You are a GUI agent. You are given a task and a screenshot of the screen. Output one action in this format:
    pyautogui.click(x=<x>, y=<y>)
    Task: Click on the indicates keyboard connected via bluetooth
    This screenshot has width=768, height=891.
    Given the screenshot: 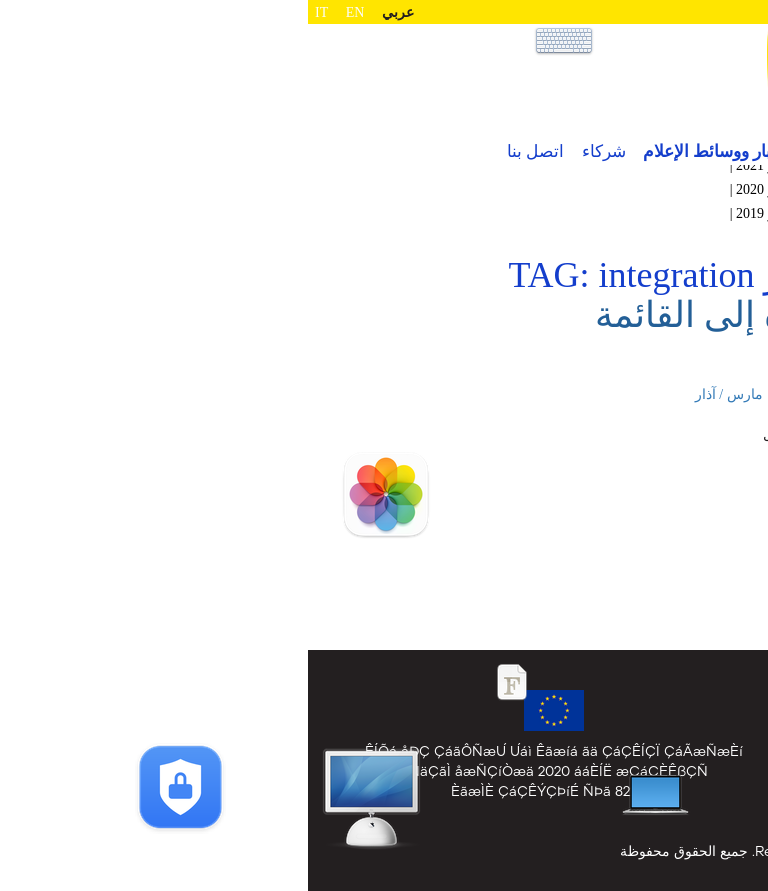 What is the action you would take?
    pyautogui.click(x=564, y=41)
    